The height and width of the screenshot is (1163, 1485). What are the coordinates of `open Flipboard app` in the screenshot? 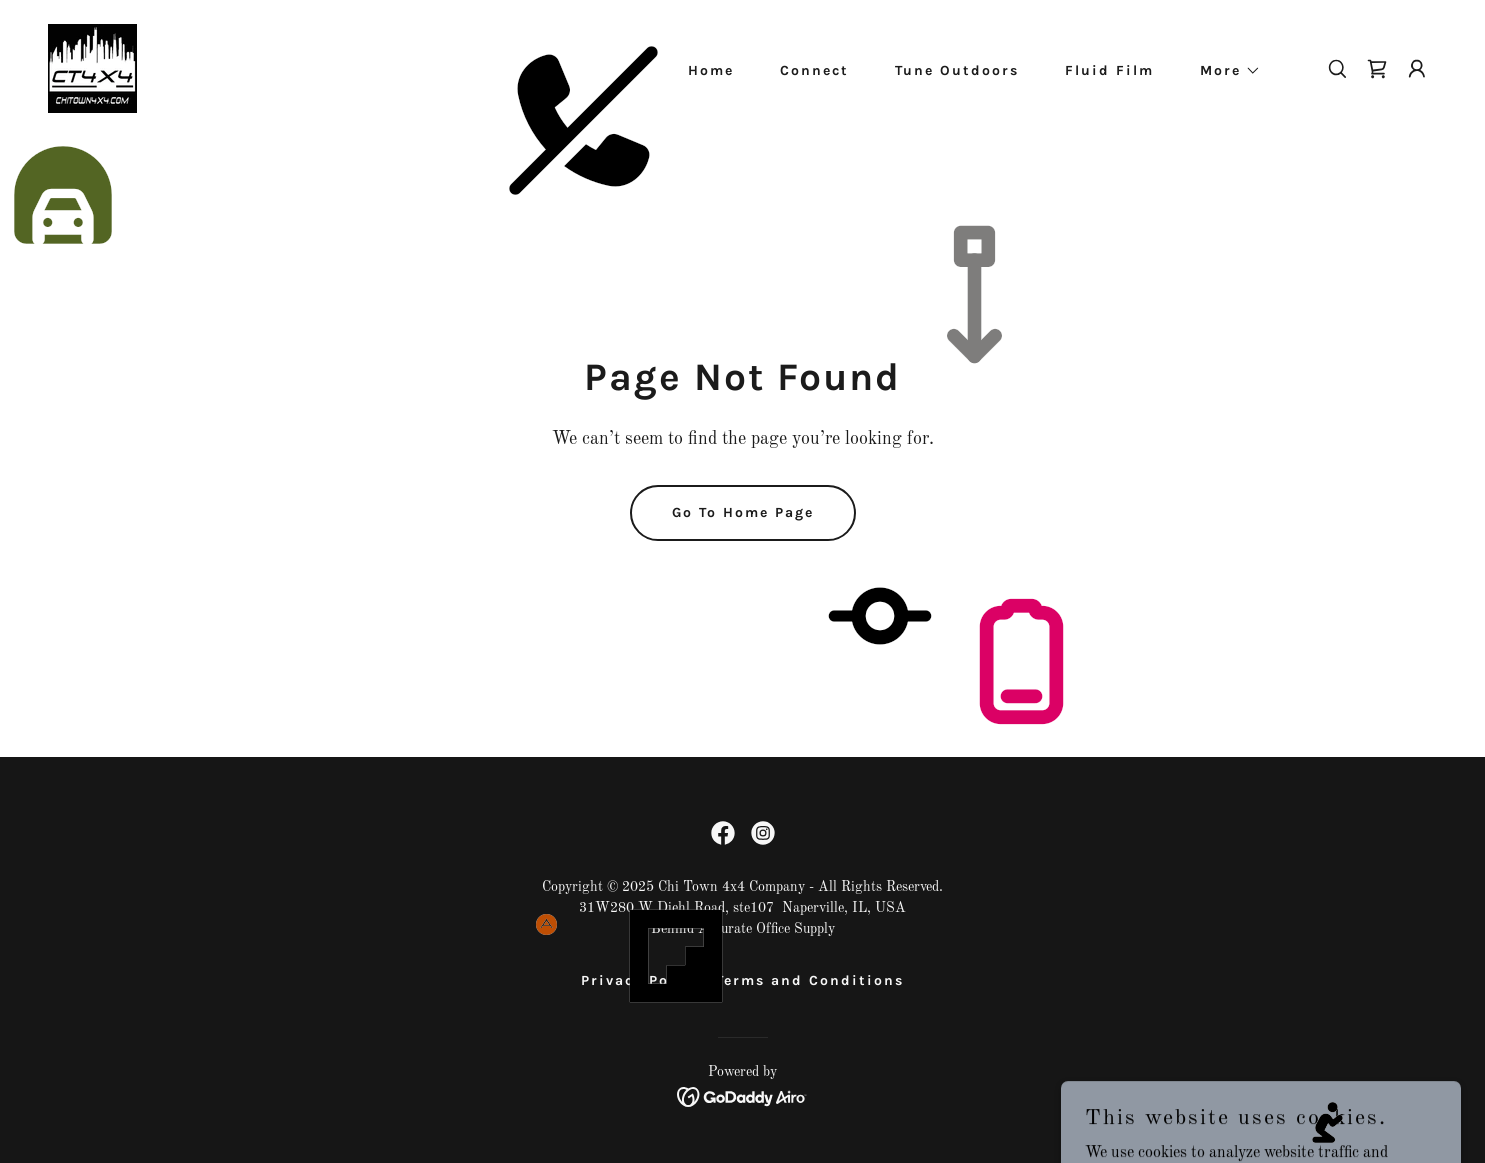 It's located at (676, 956).